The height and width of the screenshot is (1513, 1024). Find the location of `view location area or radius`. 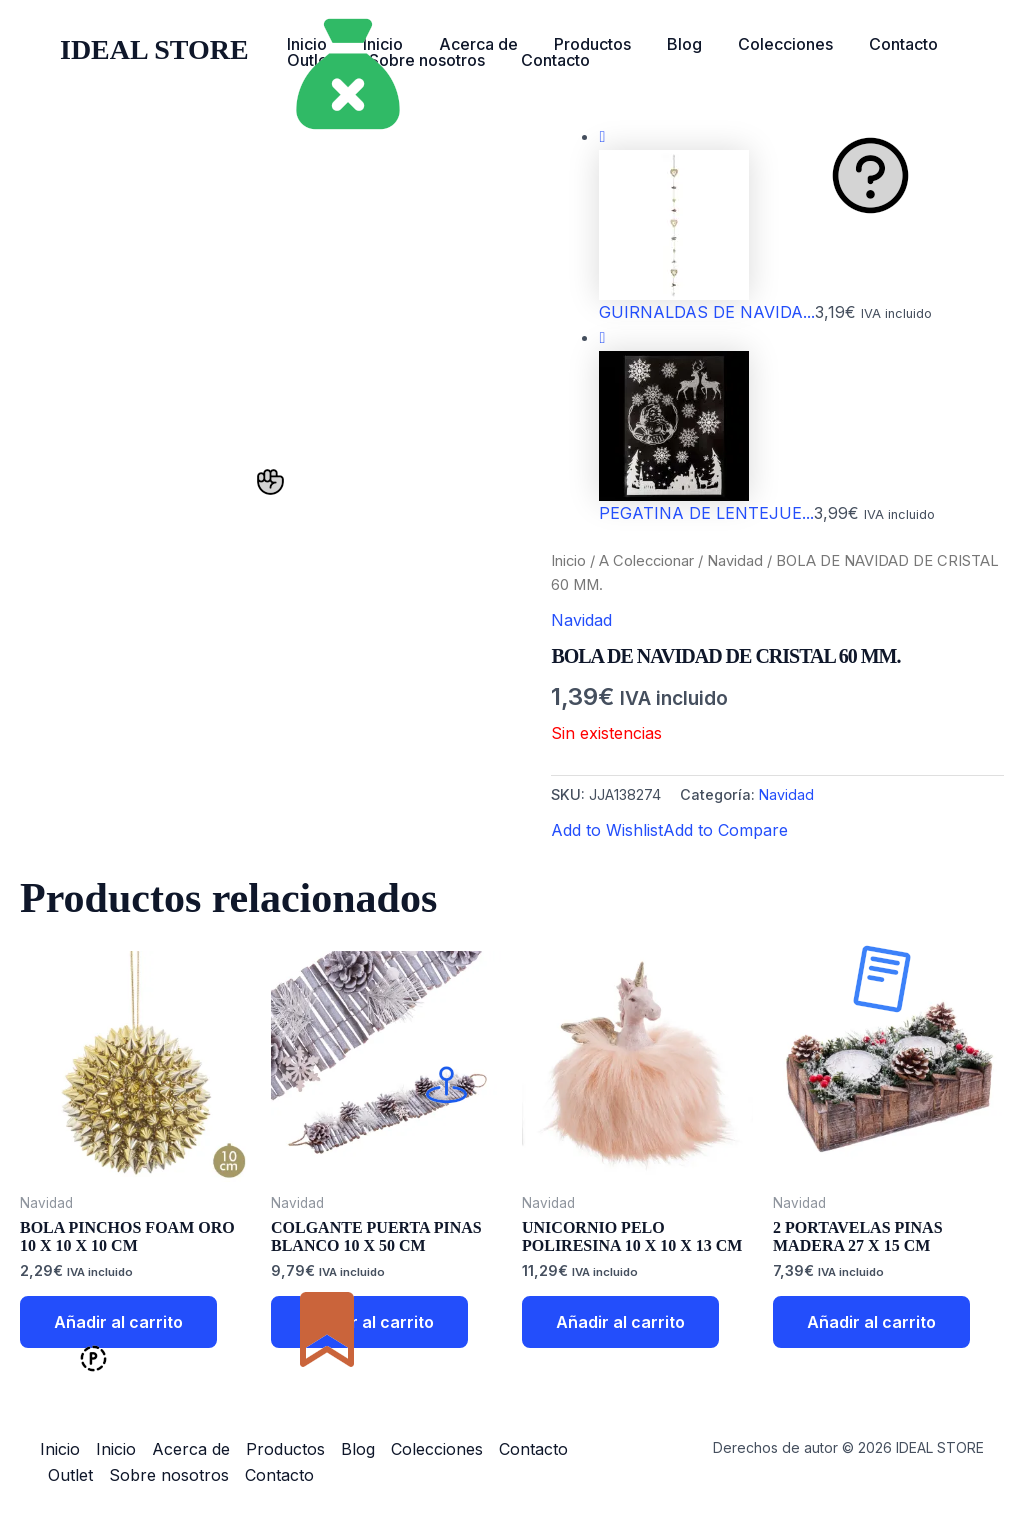

view location area or radius is located at coordinates (446, 1085).